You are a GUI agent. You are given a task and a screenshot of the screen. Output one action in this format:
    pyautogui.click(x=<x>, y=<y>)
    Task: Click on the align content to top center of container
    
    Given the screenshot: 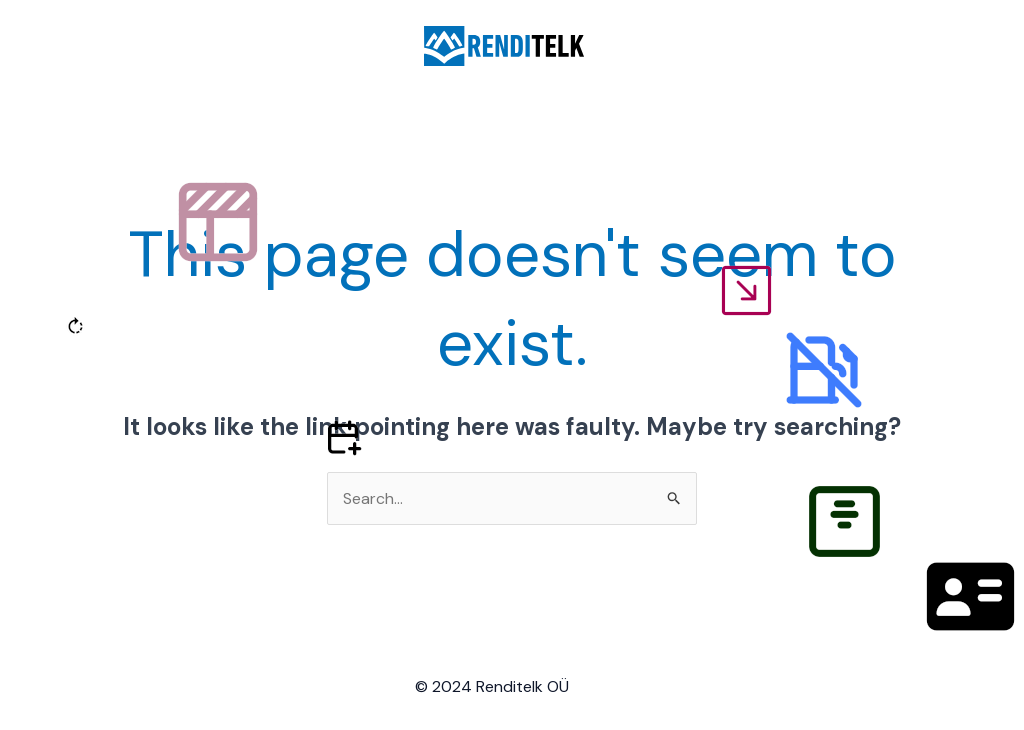 What is the action you would take?
    pyautogui.click(x=844, y=521)
    